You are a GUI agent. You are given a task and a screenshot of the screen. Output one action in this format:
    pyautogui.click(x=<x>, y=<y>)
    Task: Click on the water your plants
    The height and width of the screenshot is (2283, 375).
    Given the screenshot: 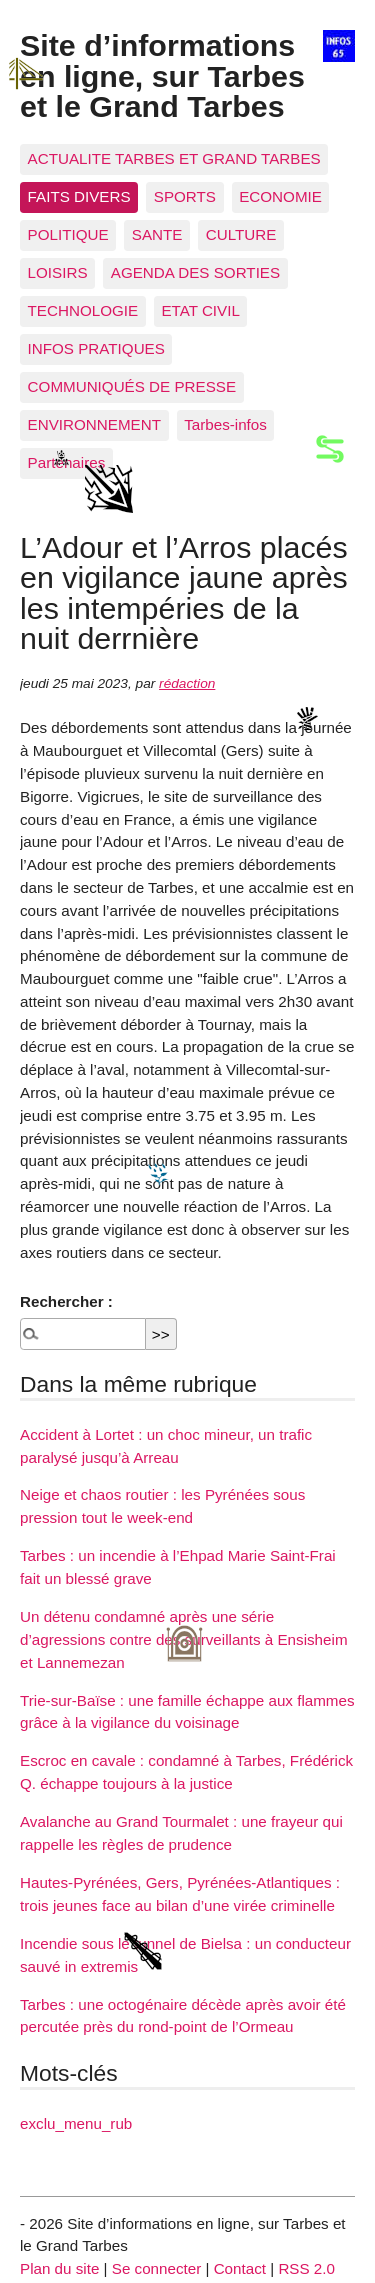 What is the action you would take?
    pyautogui.click(x=159, y=1174)
    